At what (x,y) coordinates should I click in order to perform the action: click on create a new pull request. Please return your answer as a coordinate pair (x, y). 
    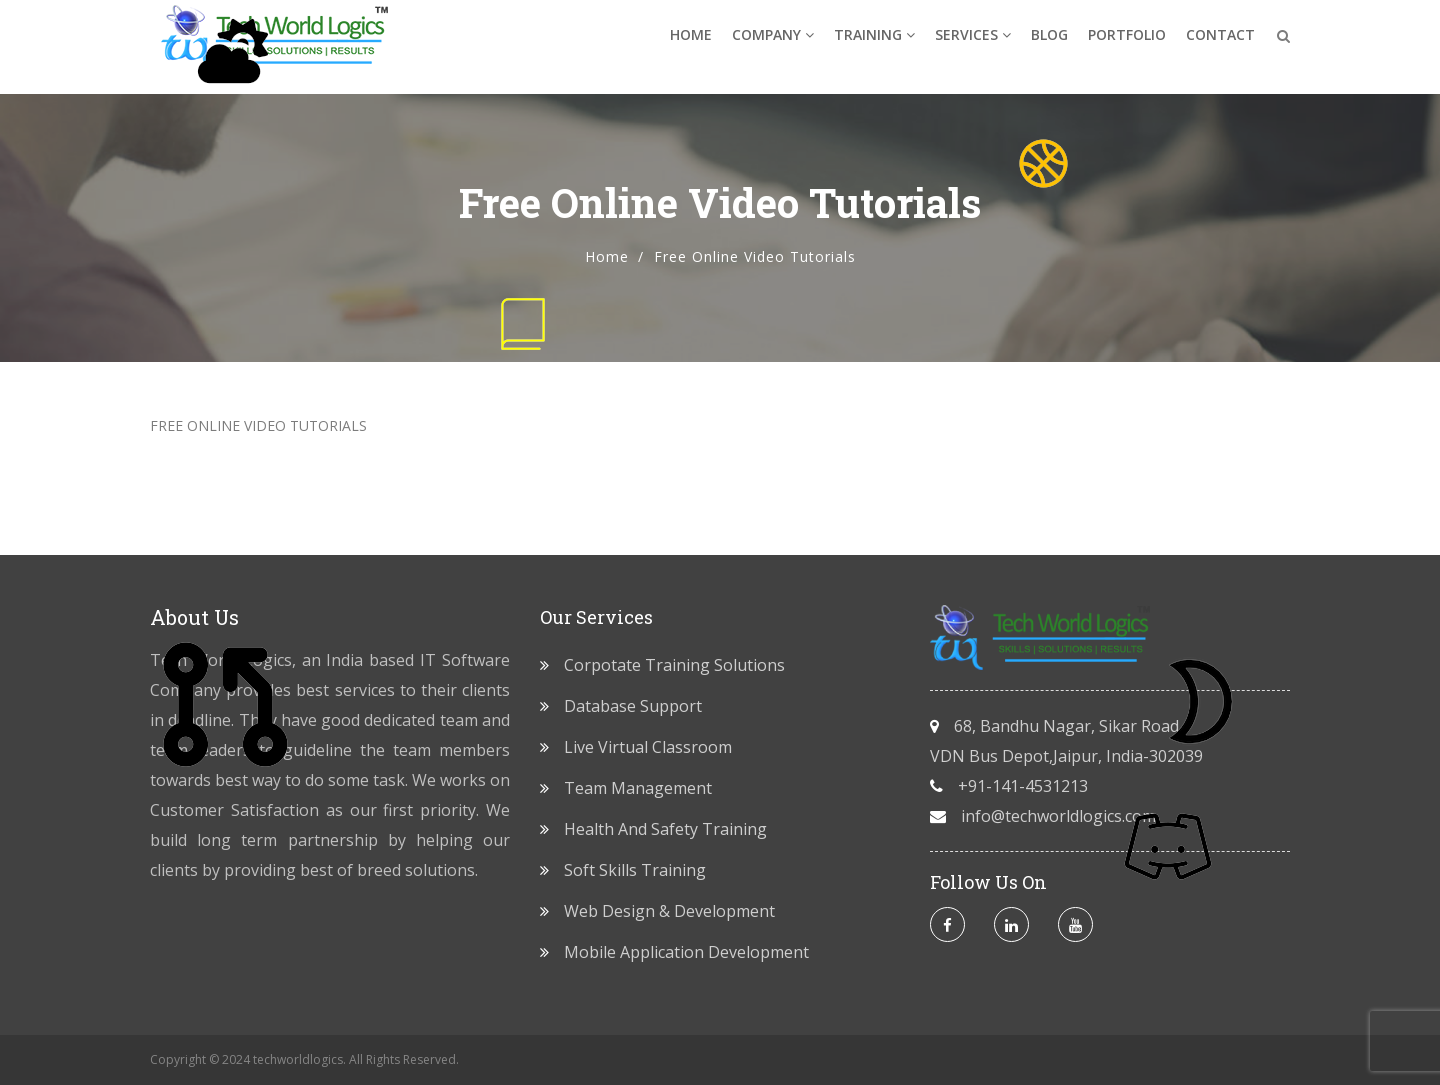
    Looking at the image, I should click on (220, 704).